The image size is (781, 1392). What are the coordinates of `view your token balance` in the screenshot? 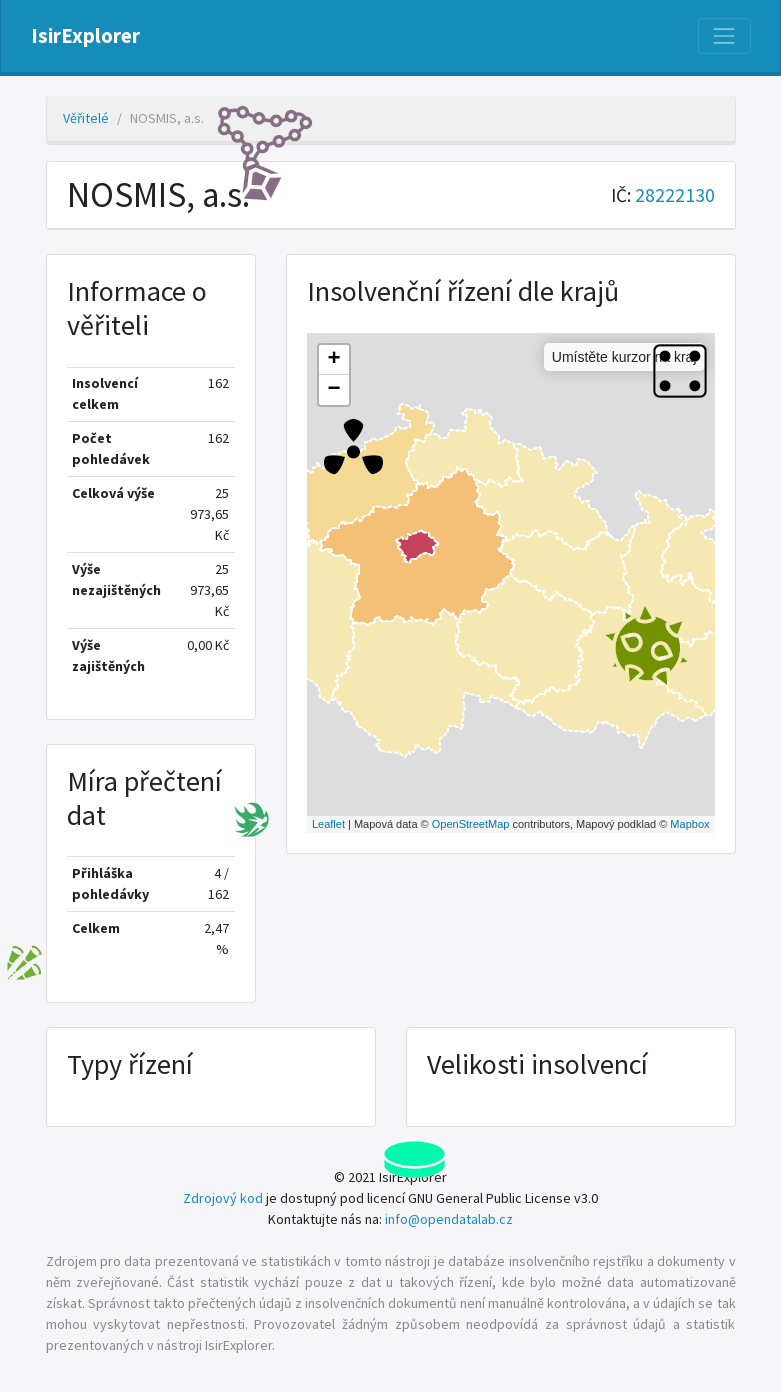 It's located at (414, 1159).